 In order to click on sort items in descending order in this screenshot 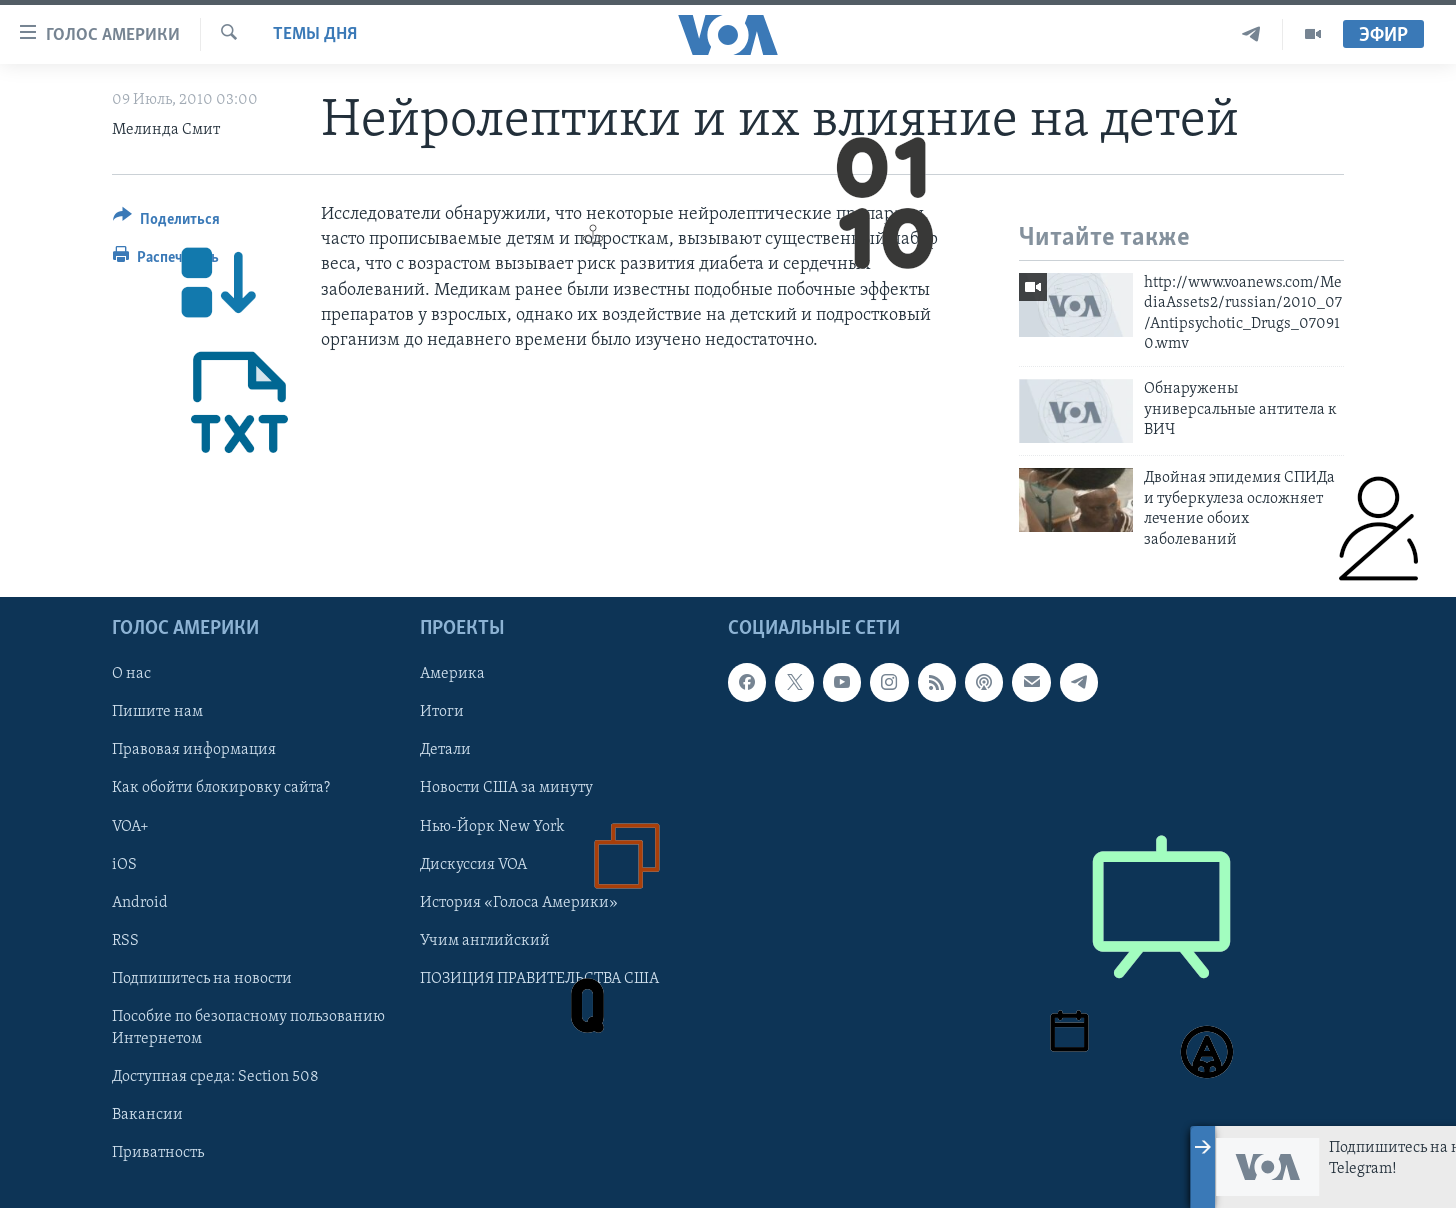, I will do `click(216, 282)`.